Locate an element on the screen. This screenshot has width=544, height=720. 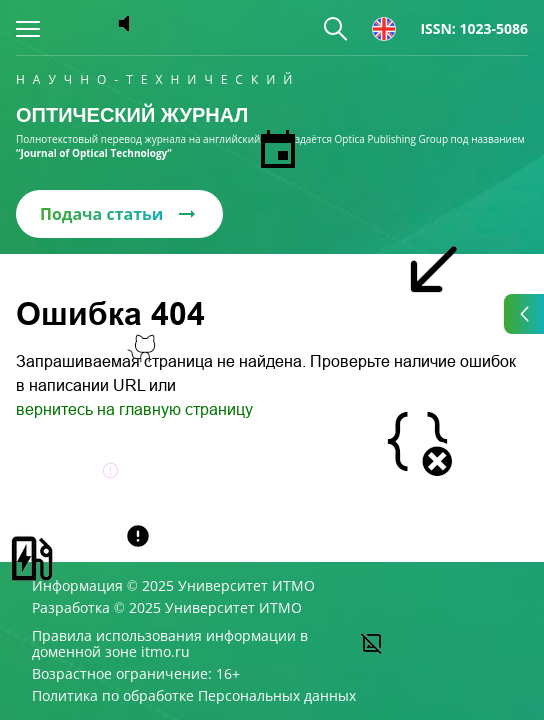
mute or unmute audio is located at coordinates (124, 23).